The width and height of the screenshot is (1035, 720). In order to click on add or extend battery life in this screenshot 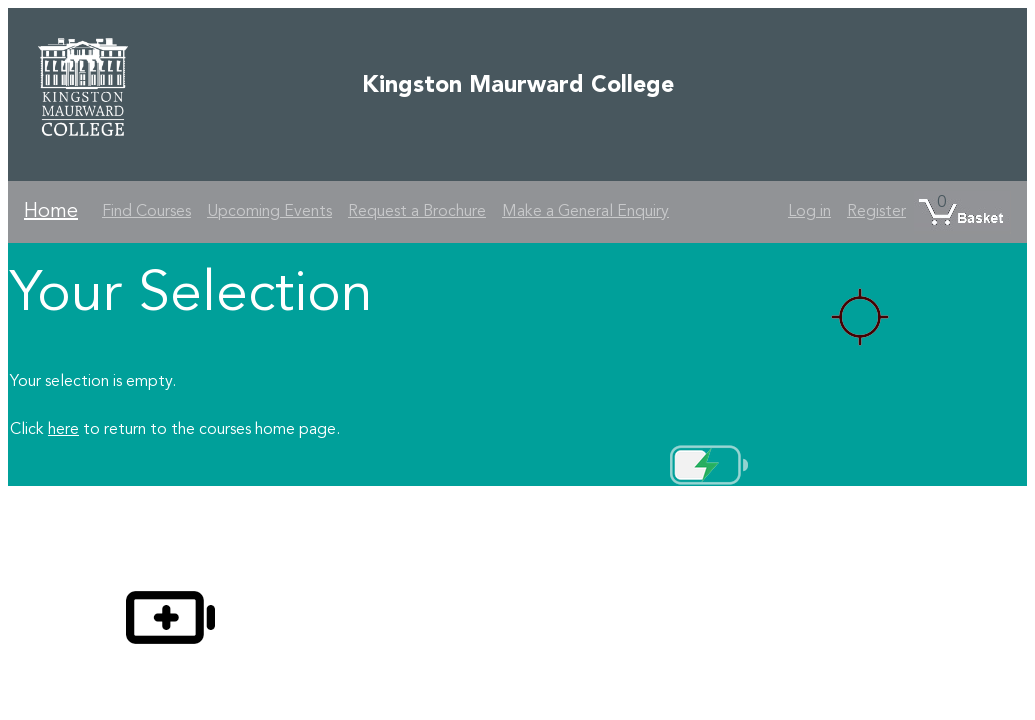, I will do `click(170, 617)`.